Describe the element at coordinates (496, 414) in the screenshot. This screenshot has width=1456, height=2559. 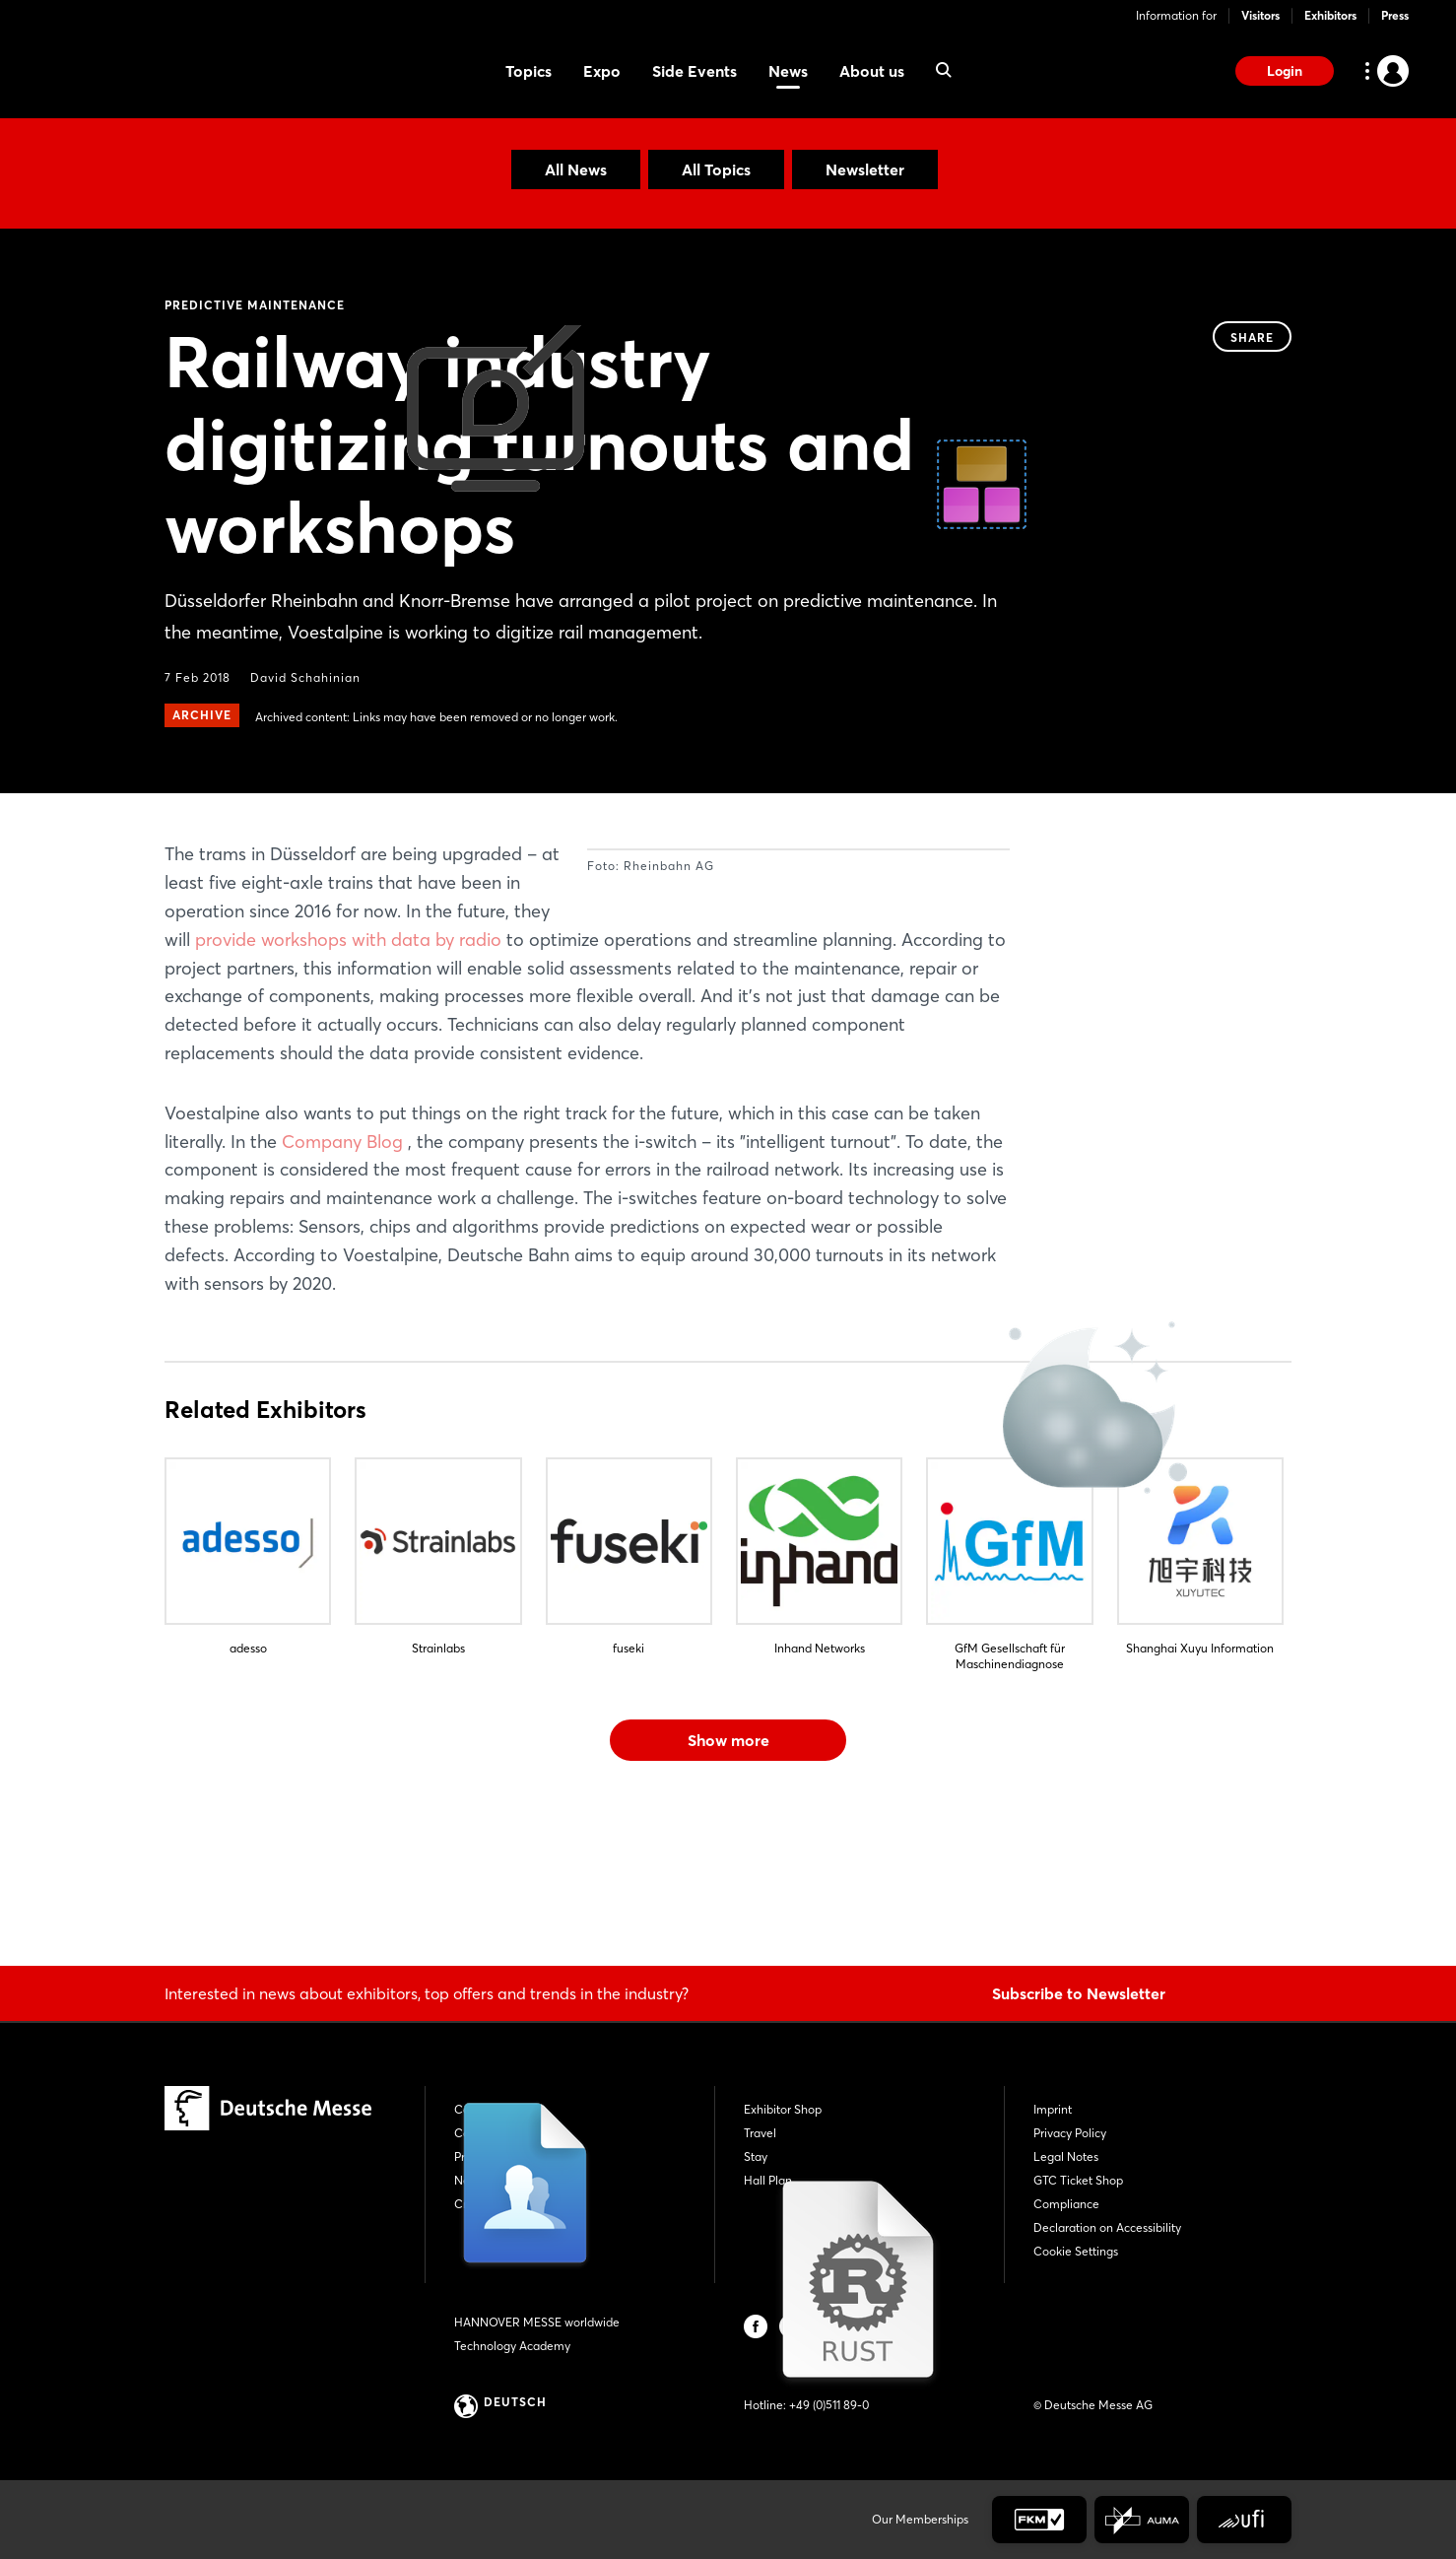
I see `access display appearance settings` at that location.